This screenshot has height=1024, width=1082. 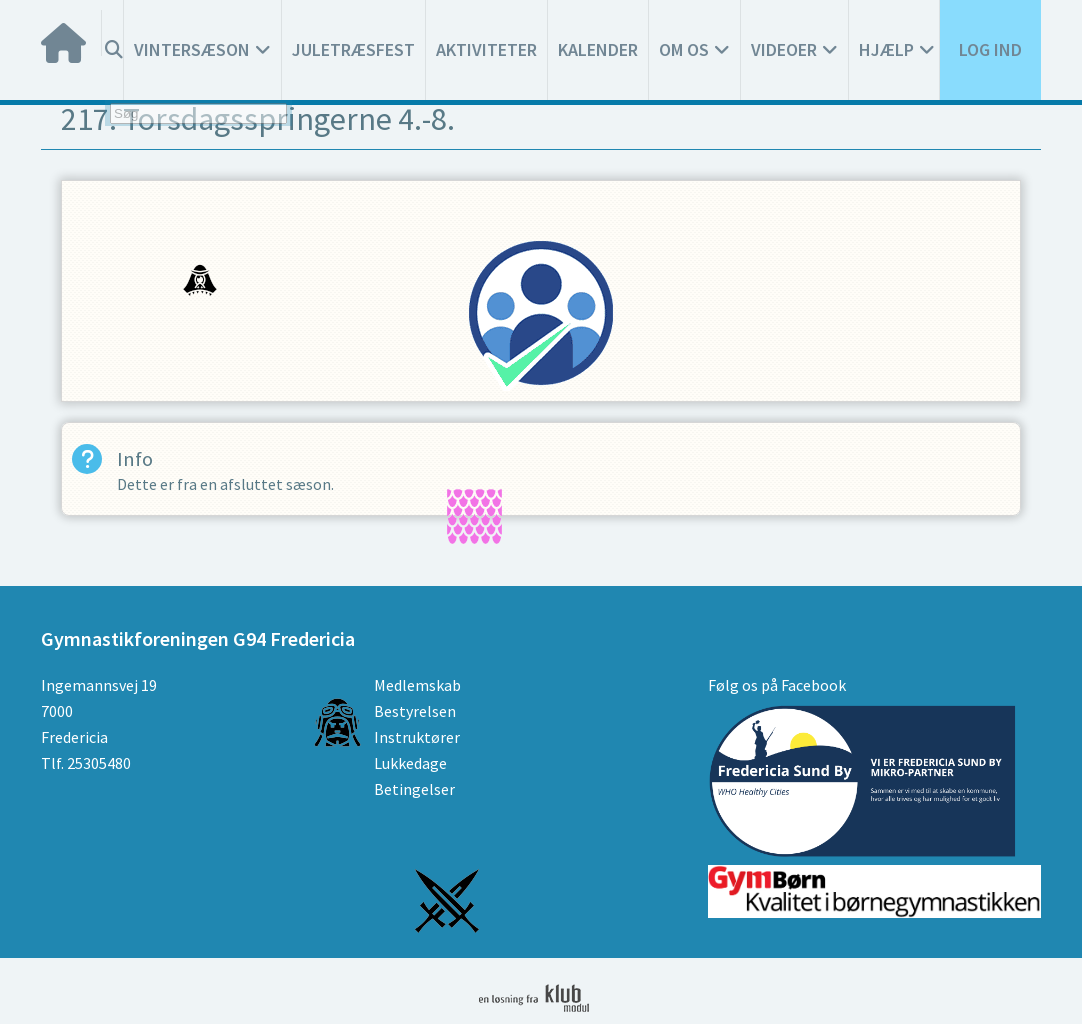 What do you see at coordinates (200, 282) in the screenshot?
I see `select the cyclops character or creature` at bounding box center [200, 282].